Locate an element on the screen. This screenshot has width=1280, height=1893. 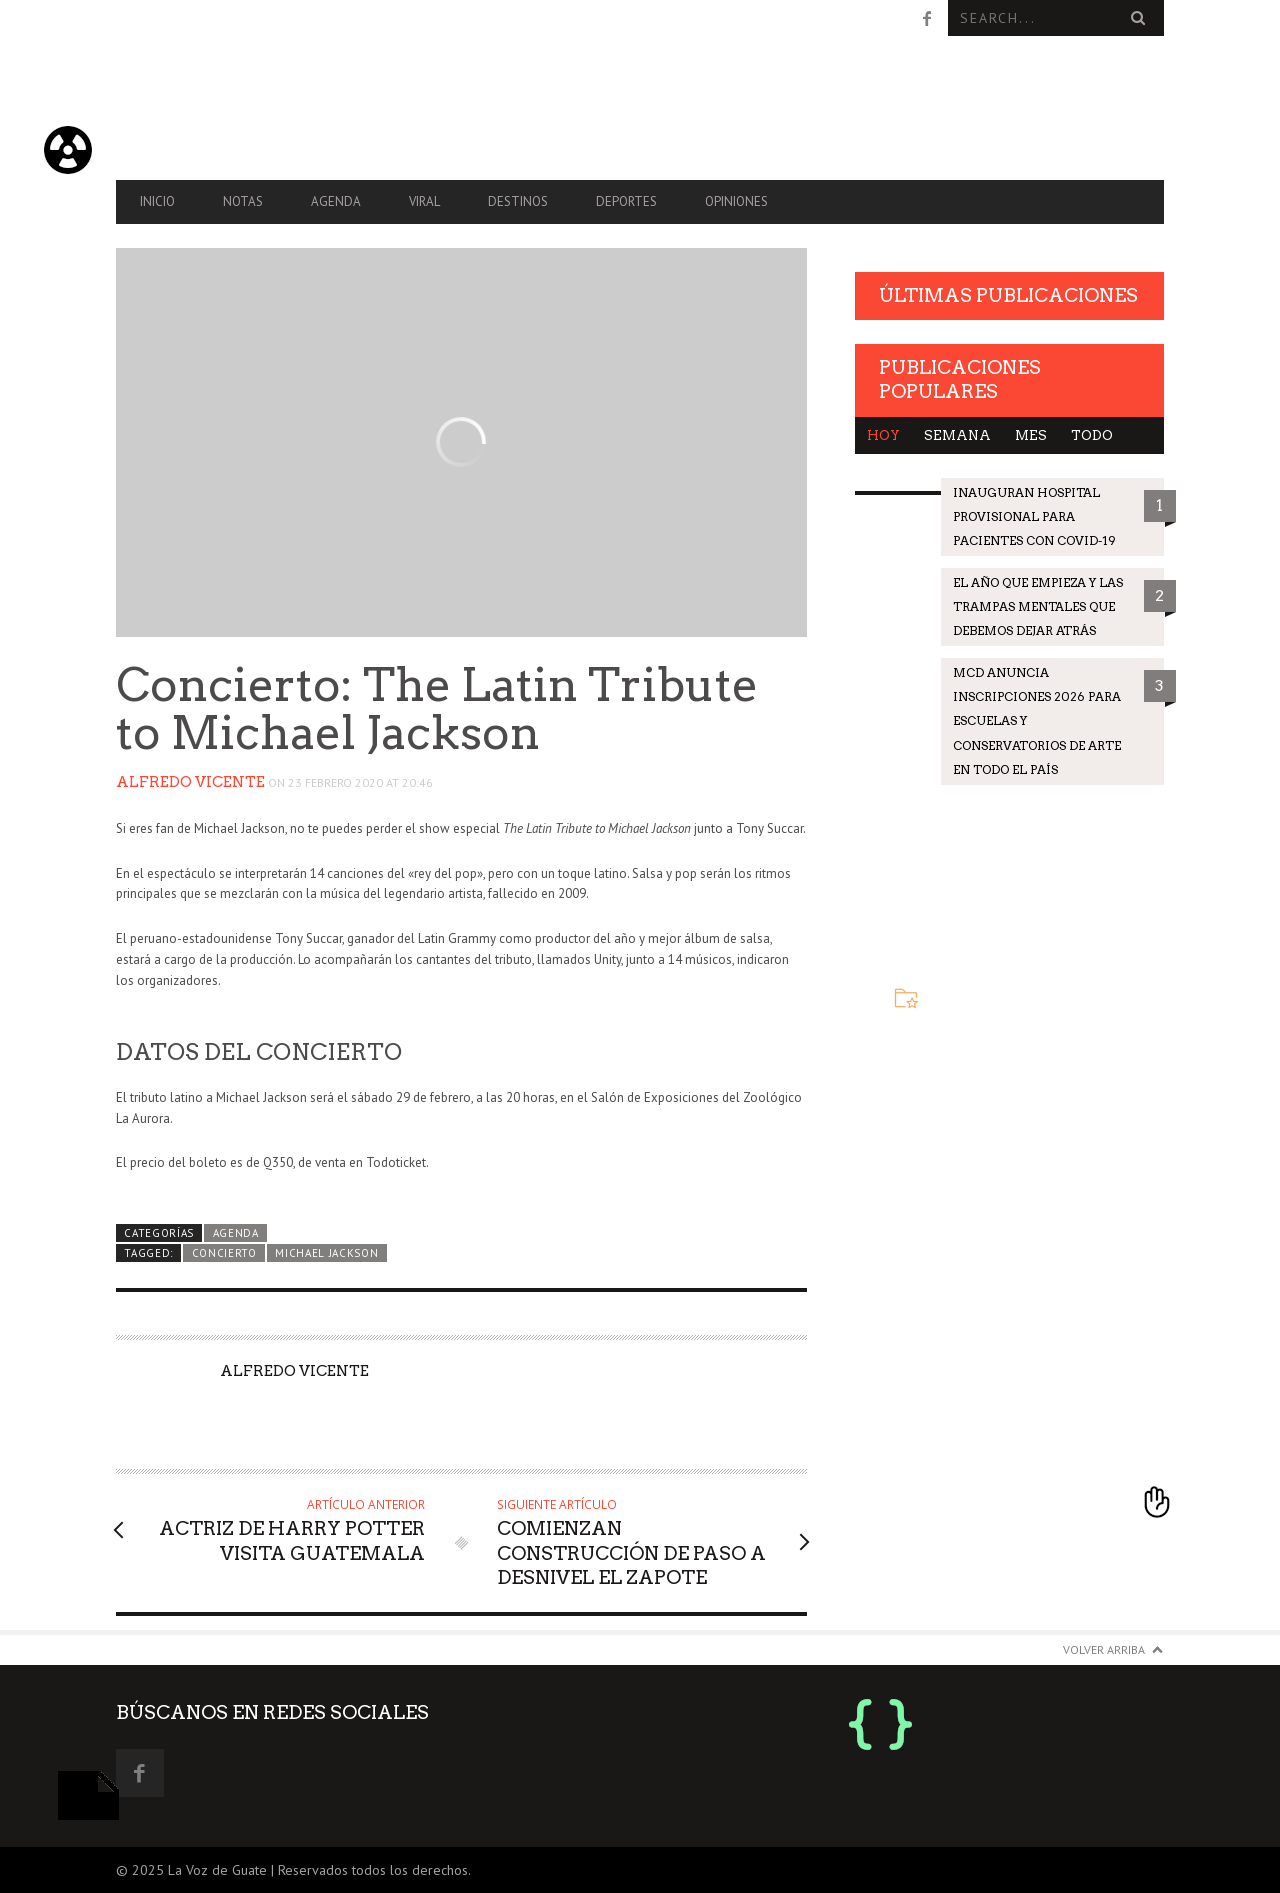
create a new note is located at coordinates (88, 1795).